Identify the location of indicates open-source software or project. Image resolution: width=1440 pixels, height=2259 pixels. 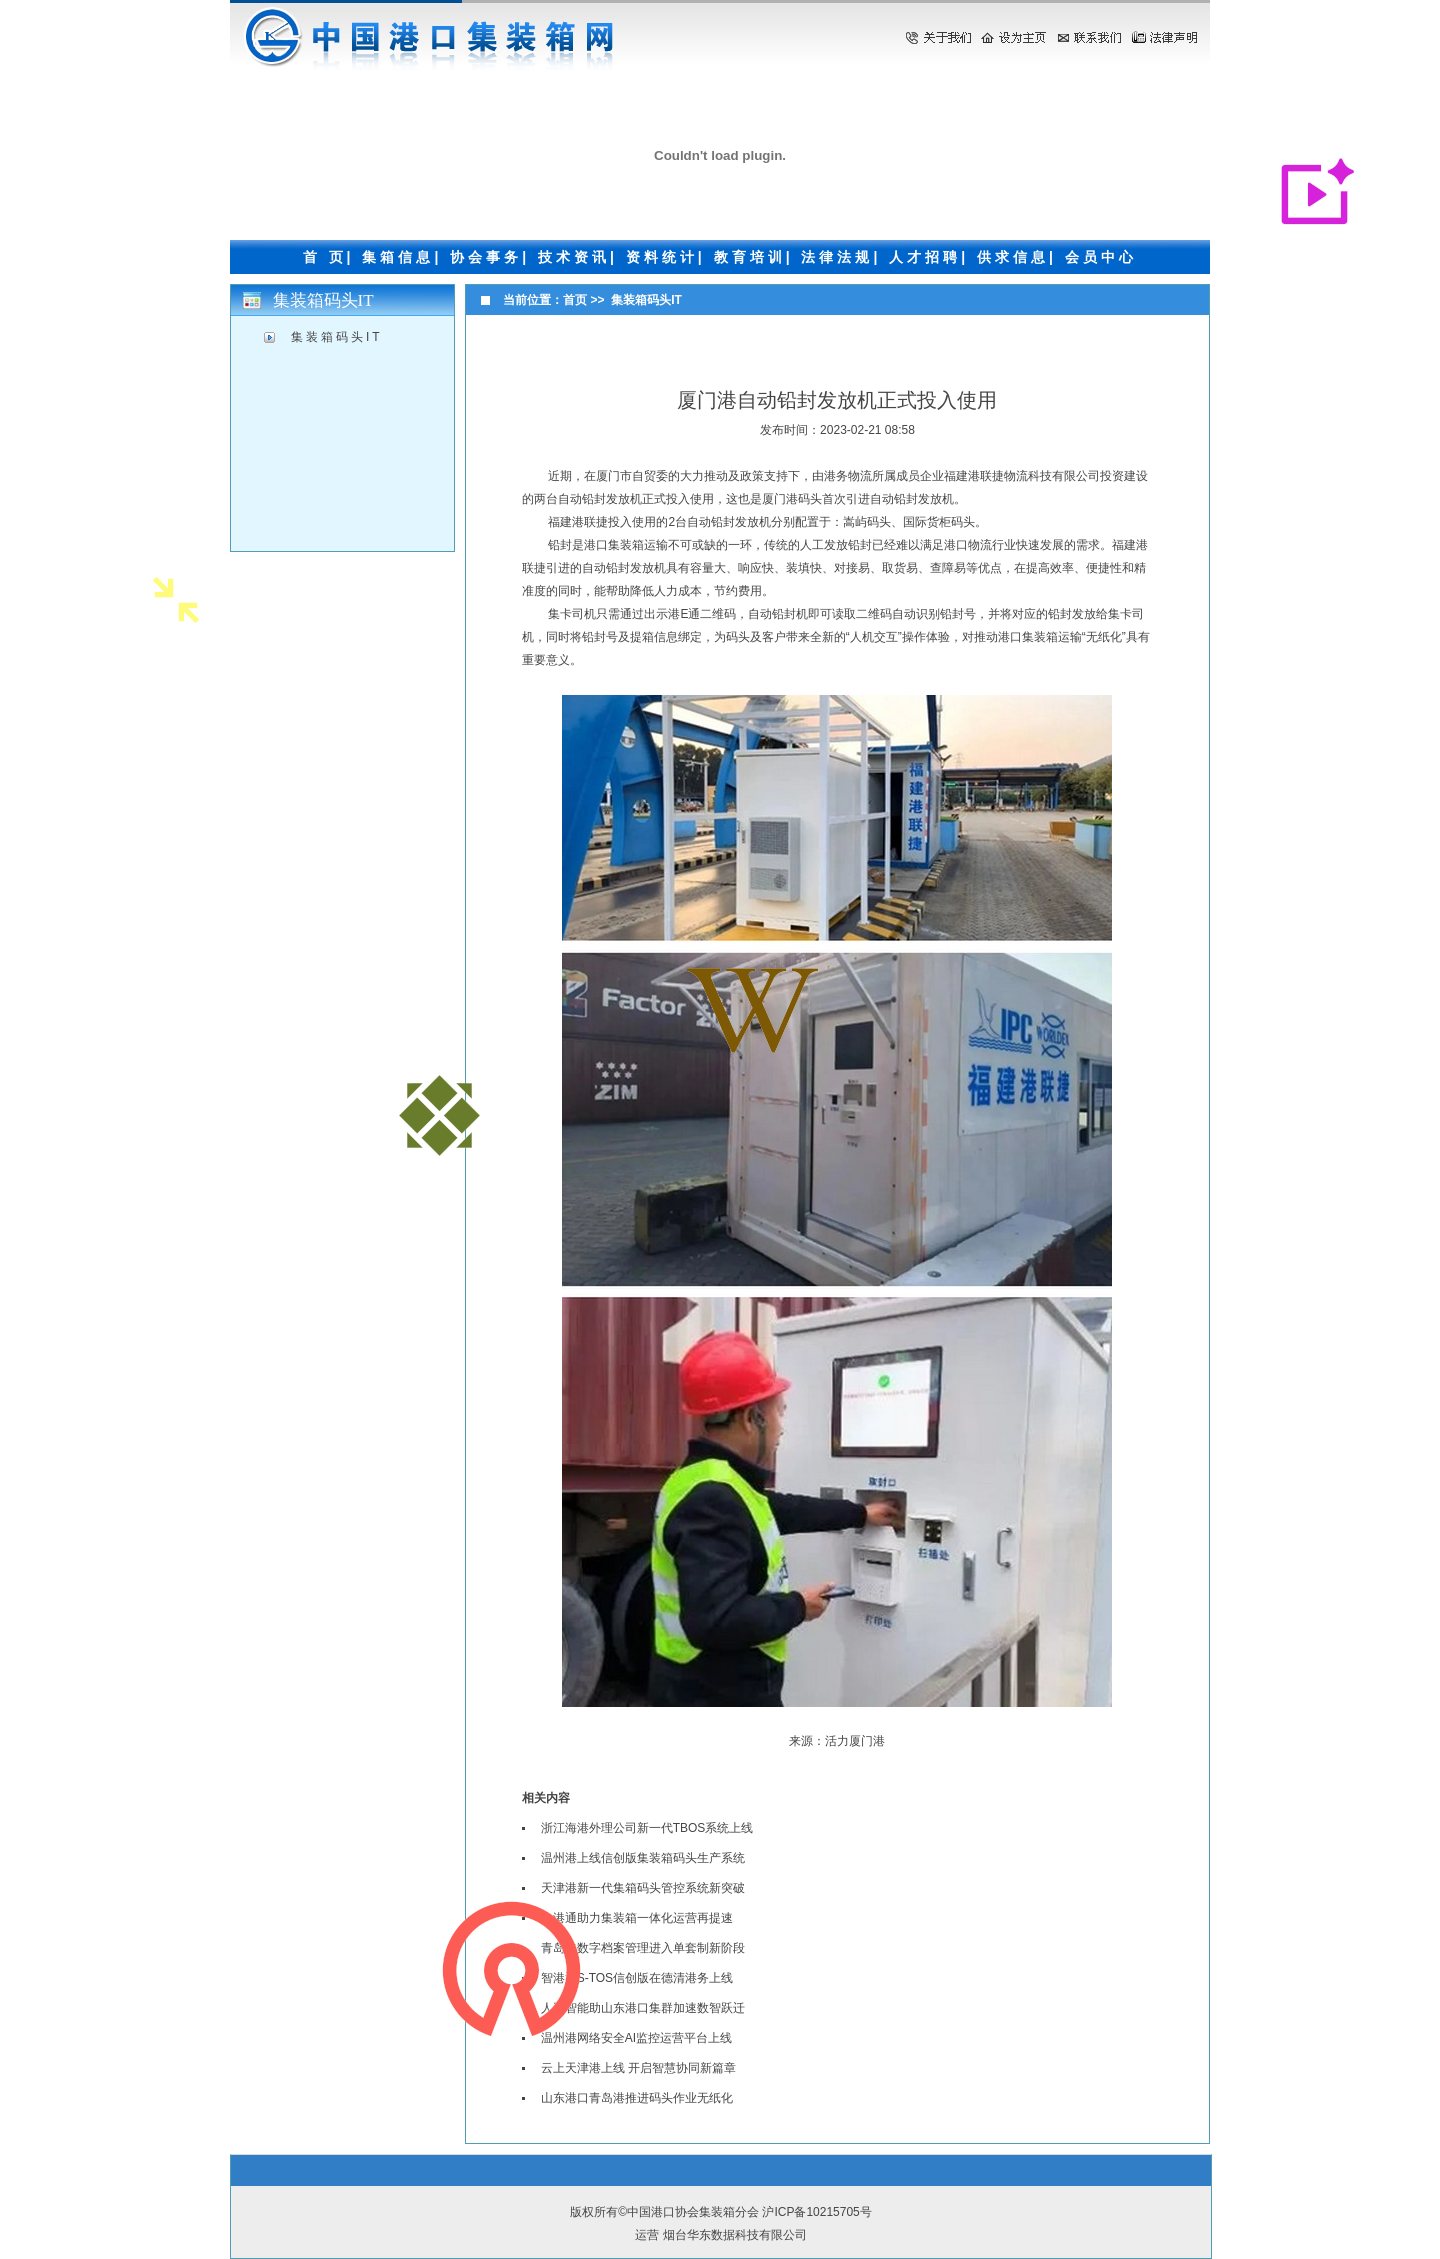
(511, 1970).